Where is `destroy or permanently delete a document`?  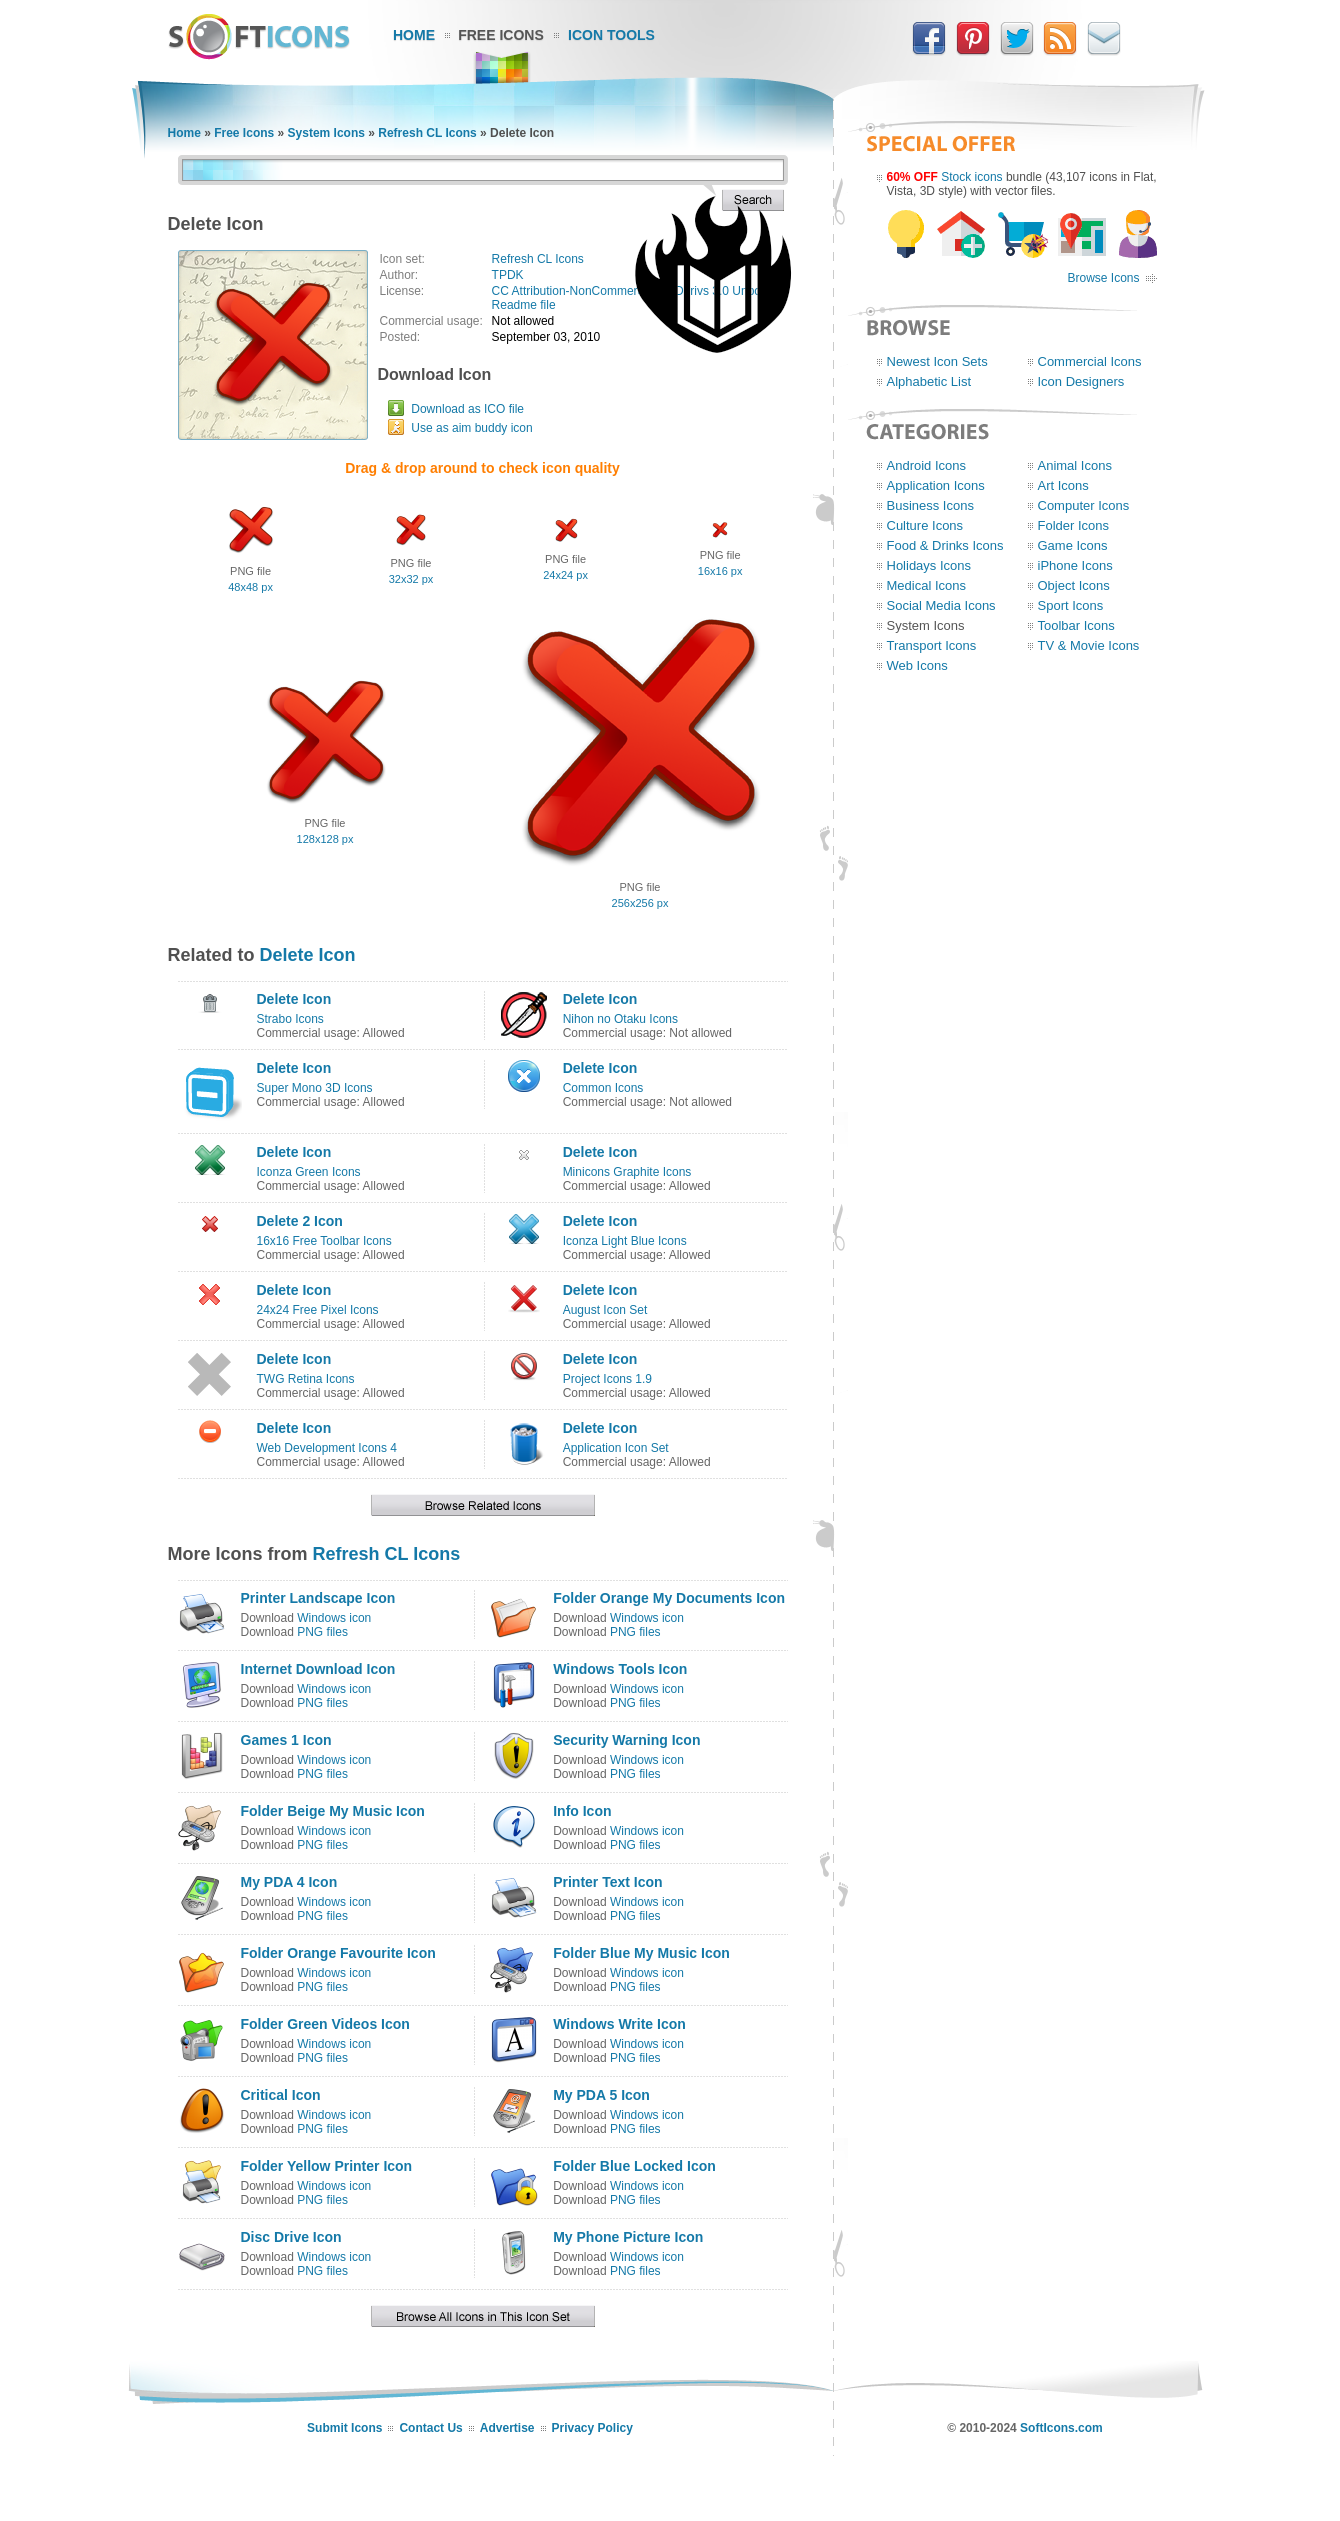
destroy or permanently delete a document is located at coordinates (713, 274).